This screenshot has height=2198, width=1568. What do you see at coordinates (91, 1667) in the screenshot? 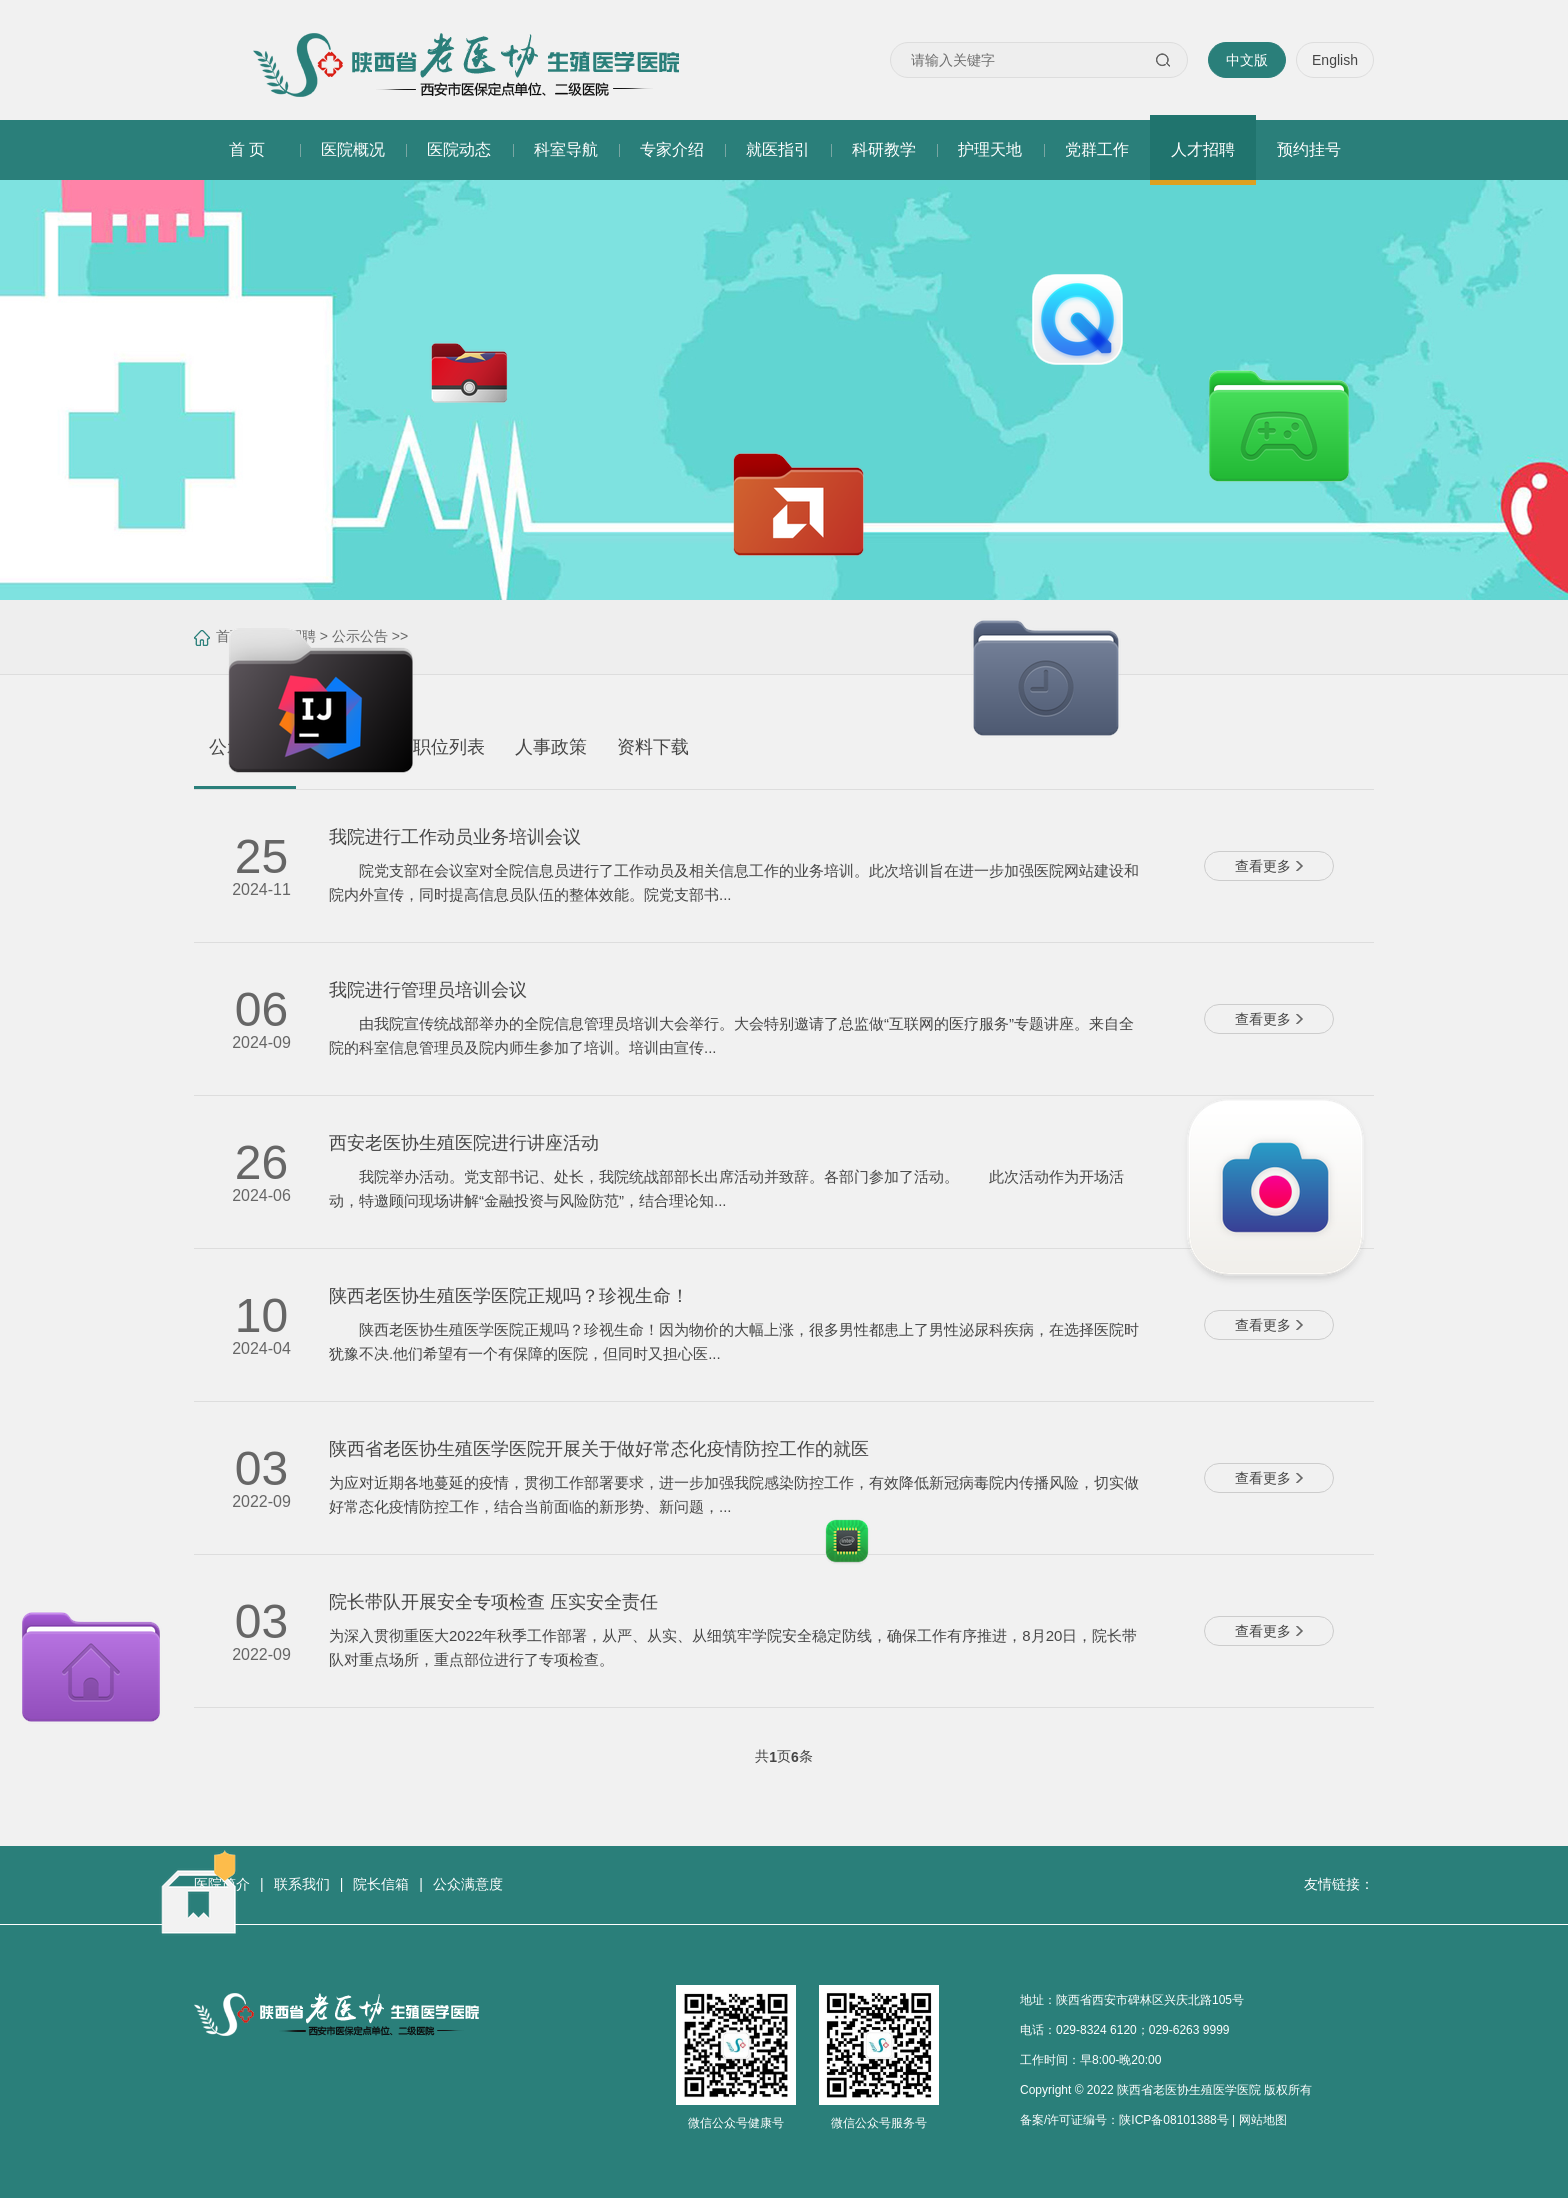
I see `access your home folder` at bounding box center [91, 1667].